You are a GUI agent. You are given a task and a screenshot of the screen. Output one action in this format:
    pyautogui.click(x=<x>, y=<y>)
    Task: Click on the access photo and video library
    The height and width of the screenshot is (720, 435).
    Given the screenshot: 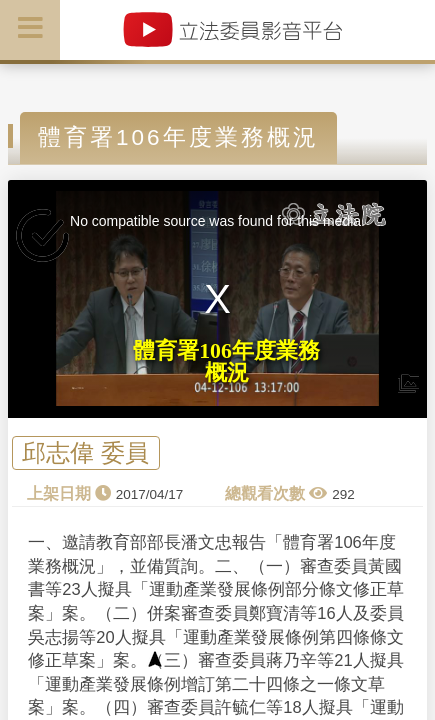 What is the action you would take?
    pyautogui.click(x=408, y=383)
    